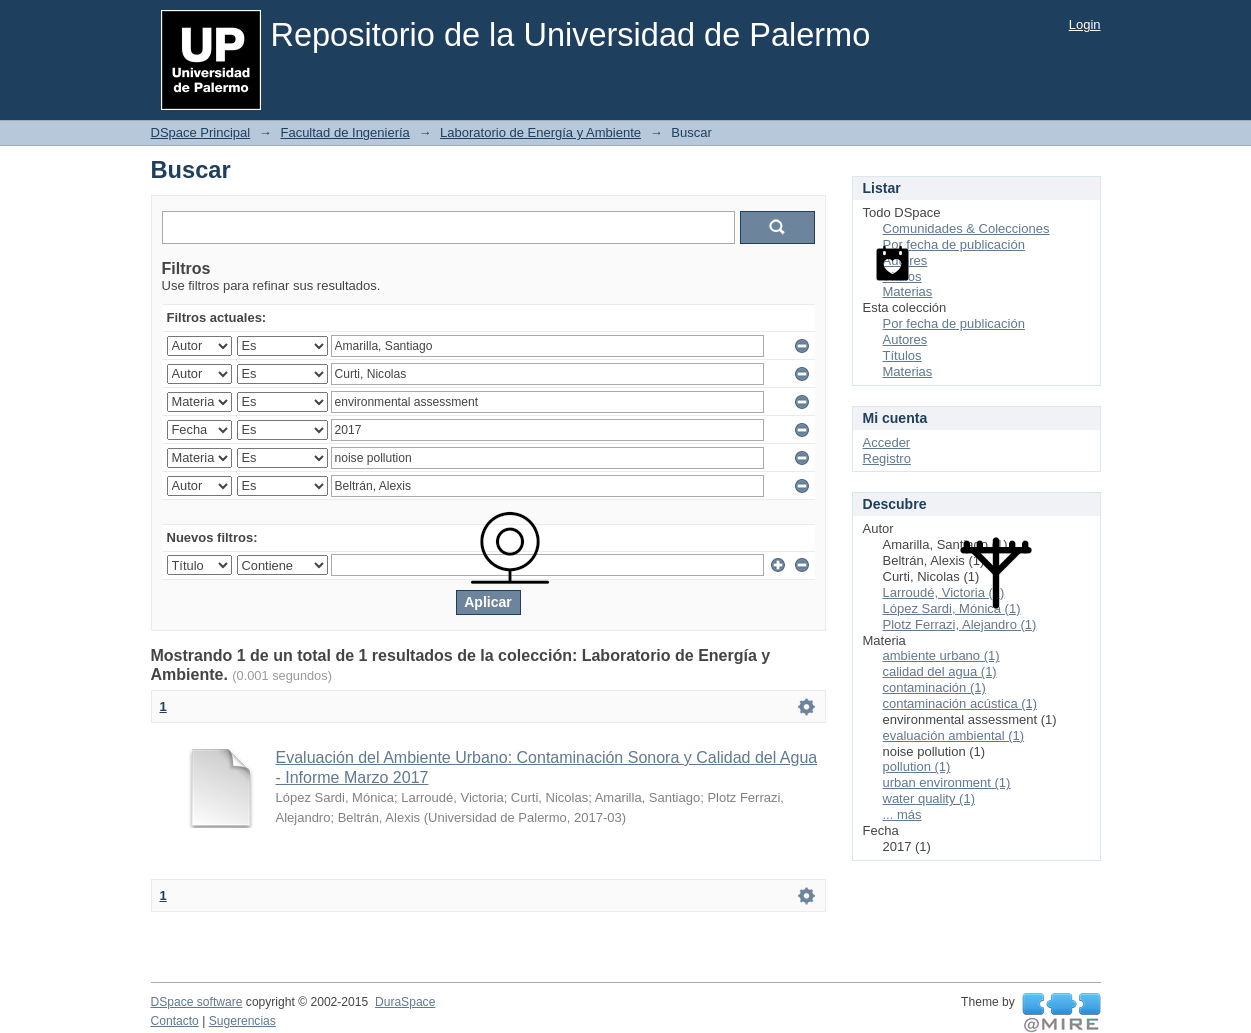 The image size is (1251, 1033). What do you see at coordinates (892, 264) in the screenshot?
I see `view favorite or saved dates` at bounding box center [892, 264].